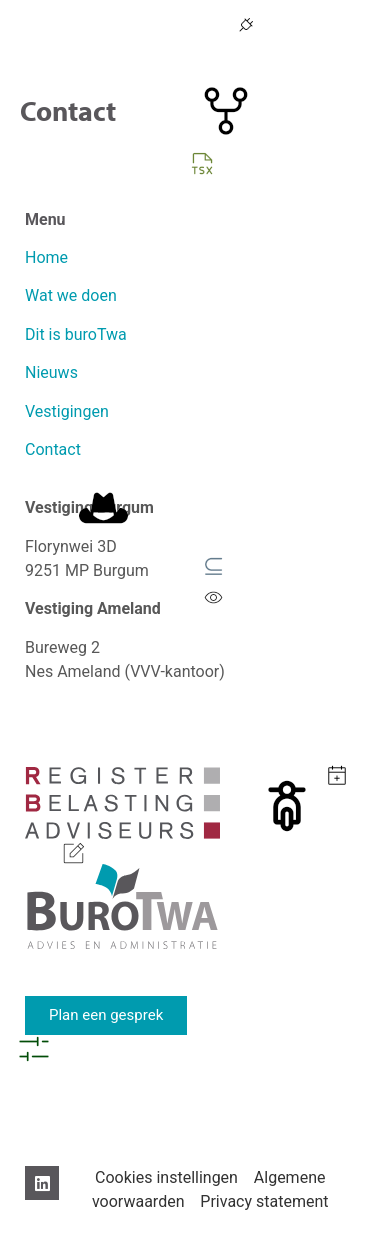  Describe the element at coordinates (202, 164) in the screenshot. I see `a typescript react (.tsx) file` at that location.